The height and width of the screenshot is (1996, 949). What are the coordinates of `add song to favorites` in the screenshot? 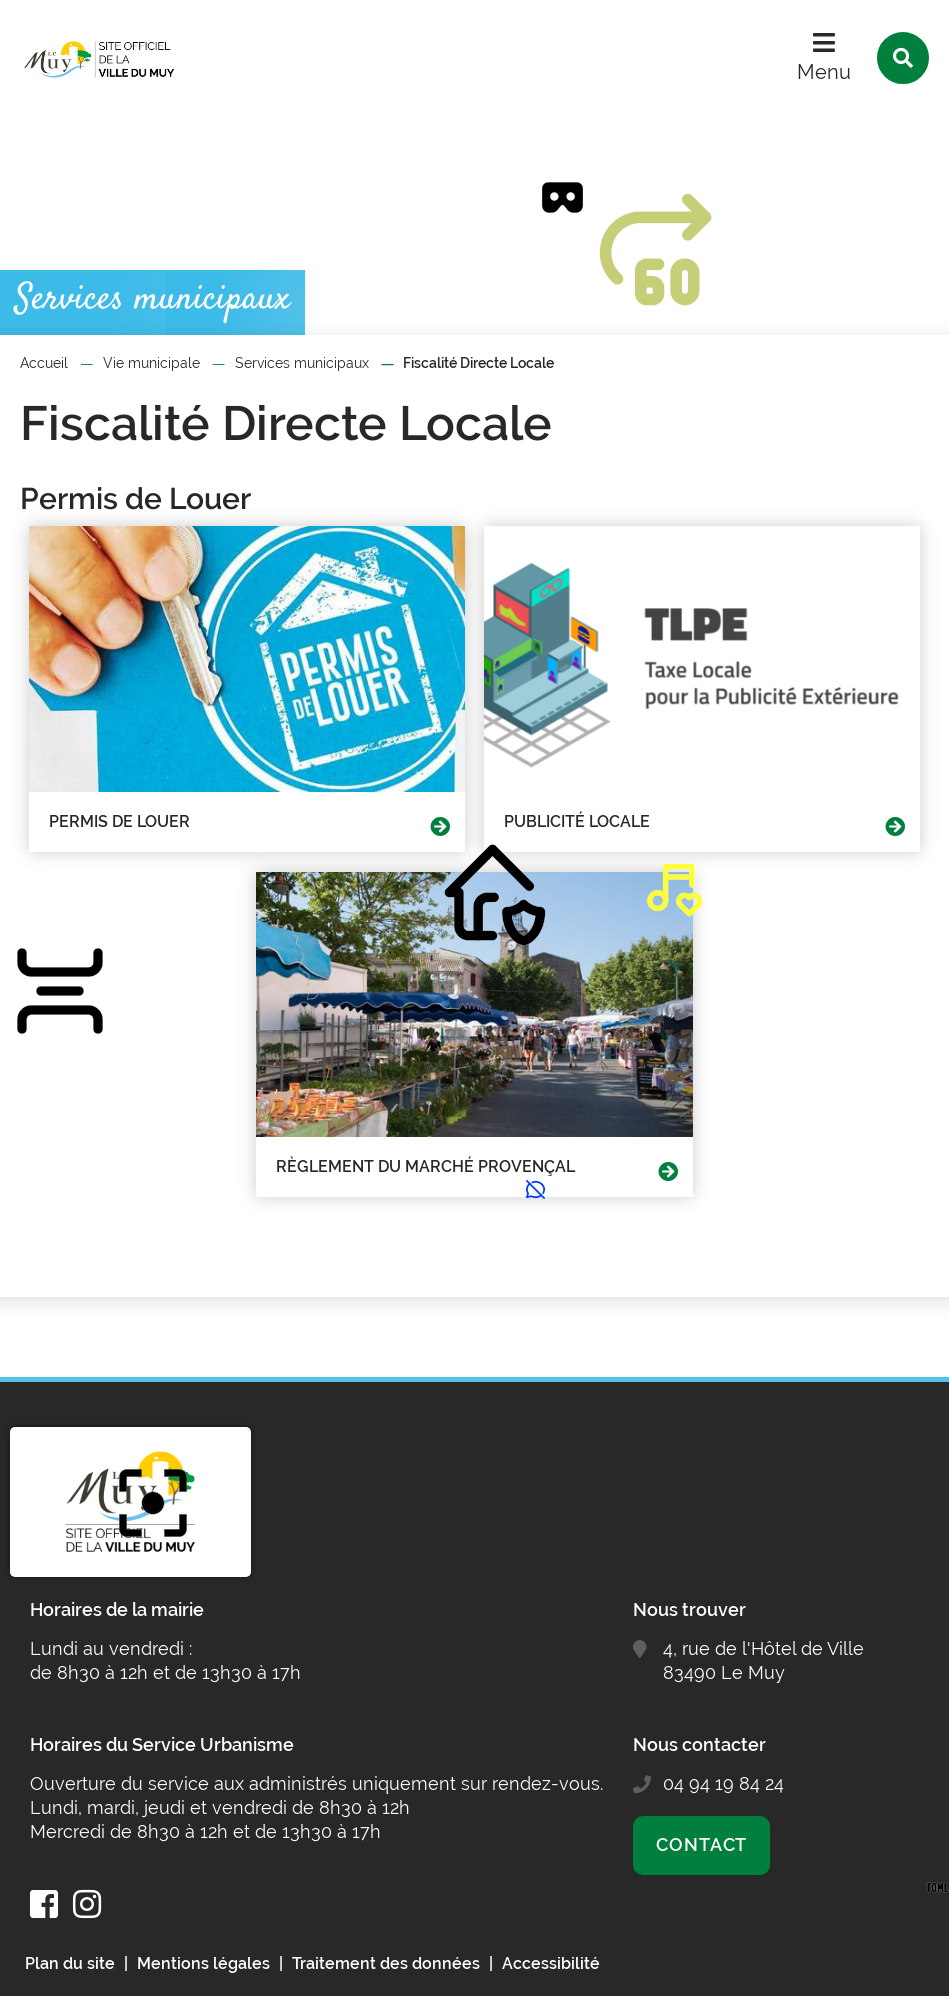 It's located at (673, 887).